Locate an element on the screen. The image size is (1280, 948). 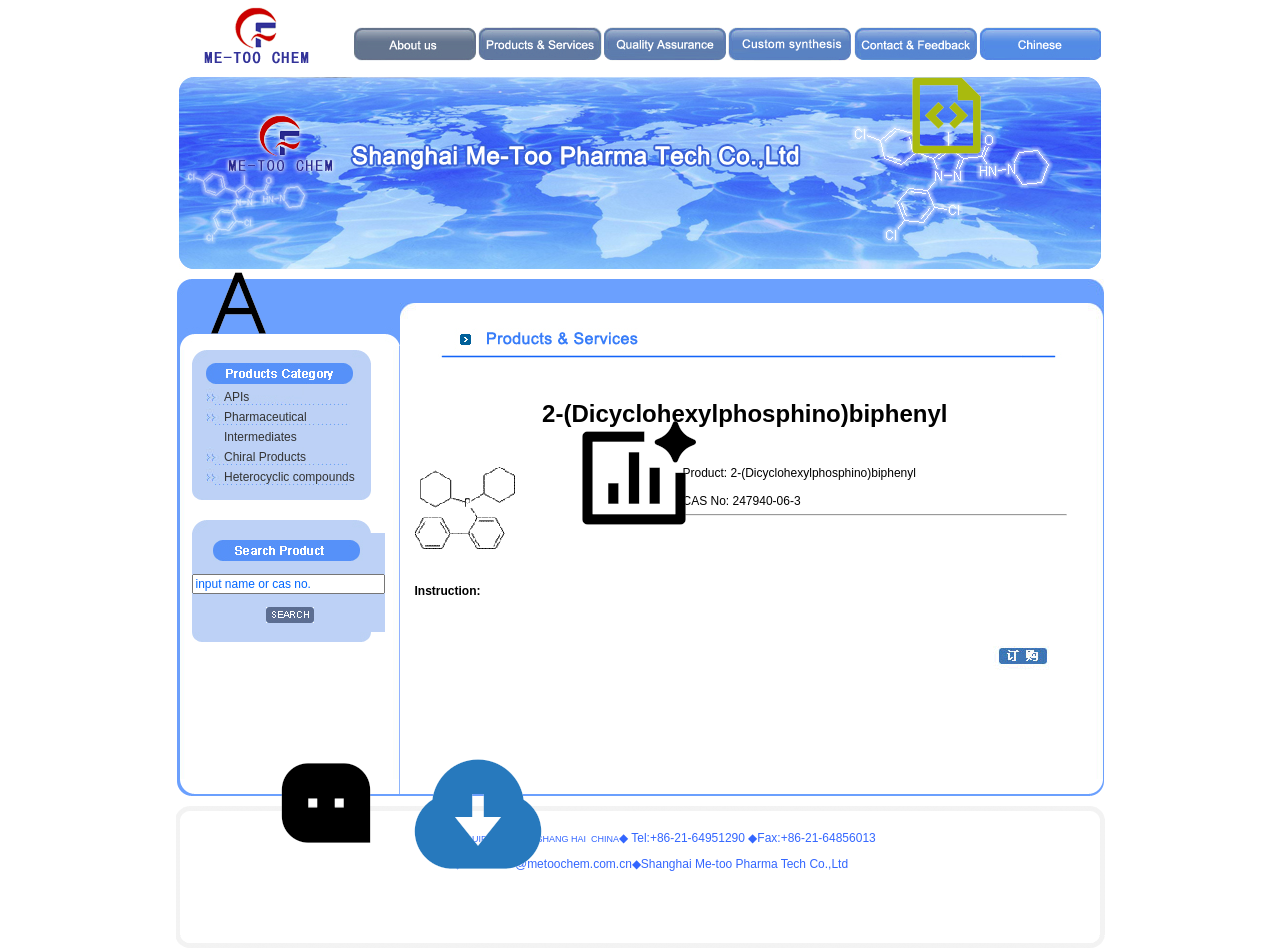
view AI-generated analytics or insights is located at coordinates (634, 478).